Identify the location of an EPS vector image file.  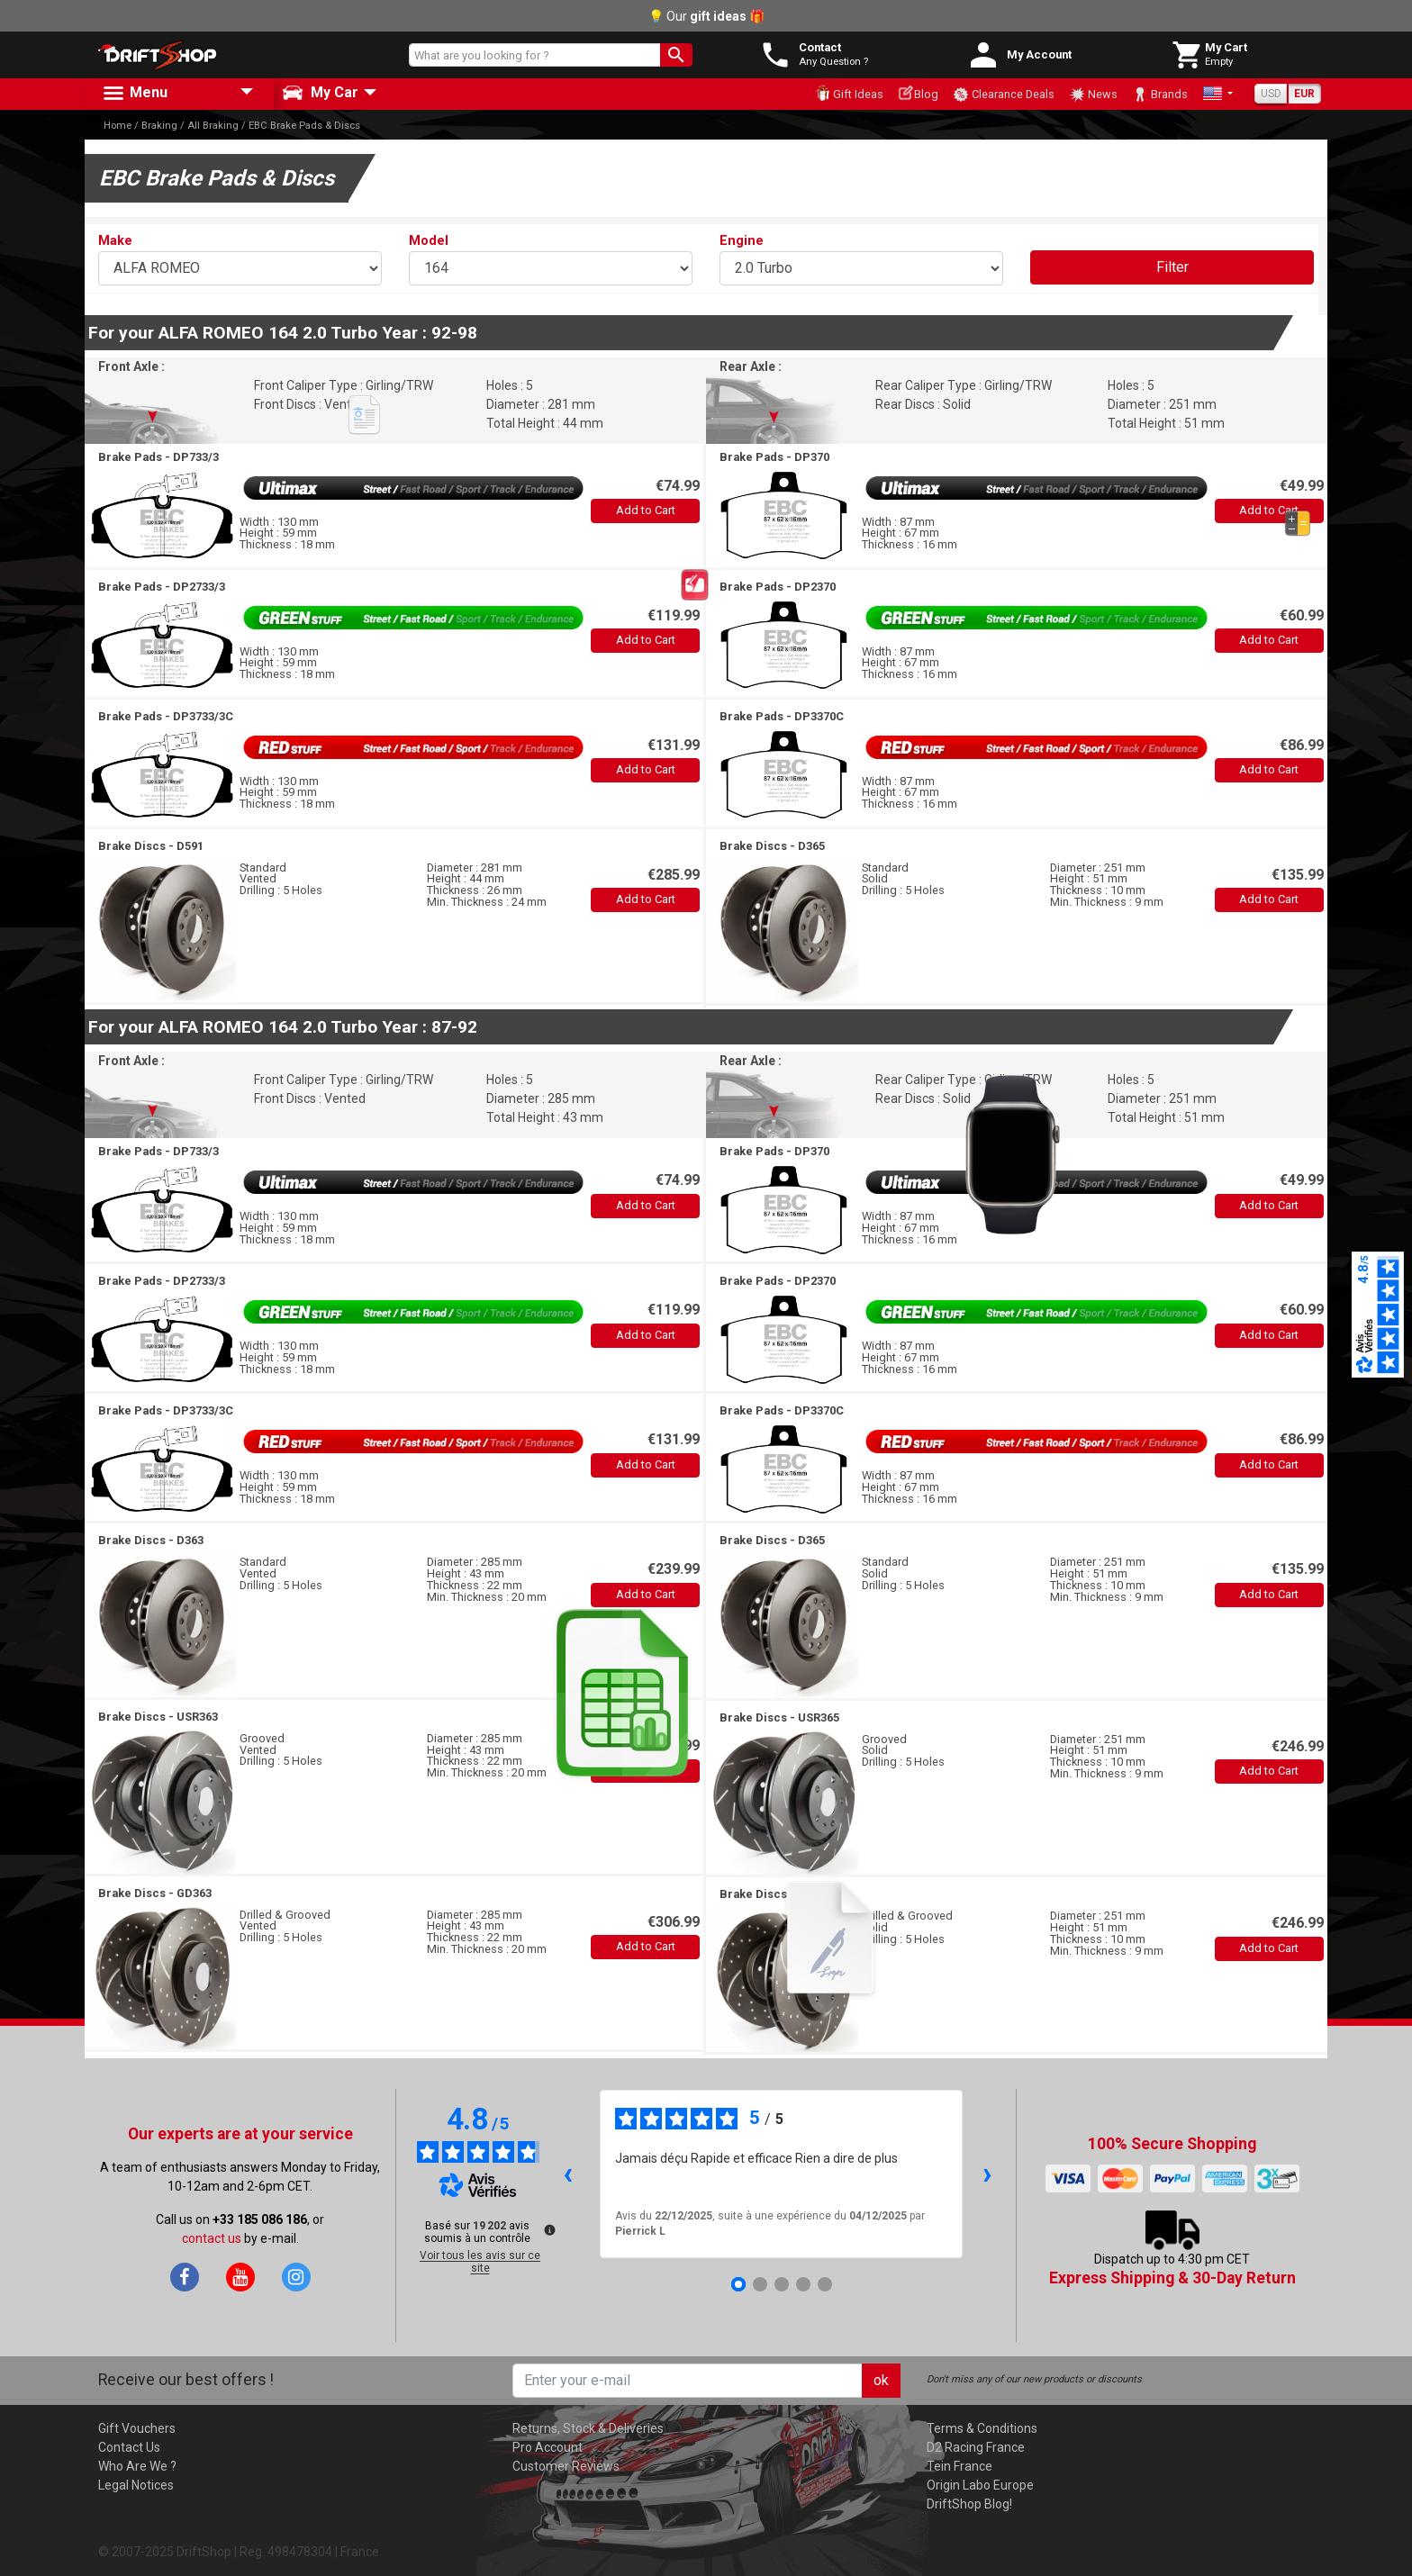
(694, 584).